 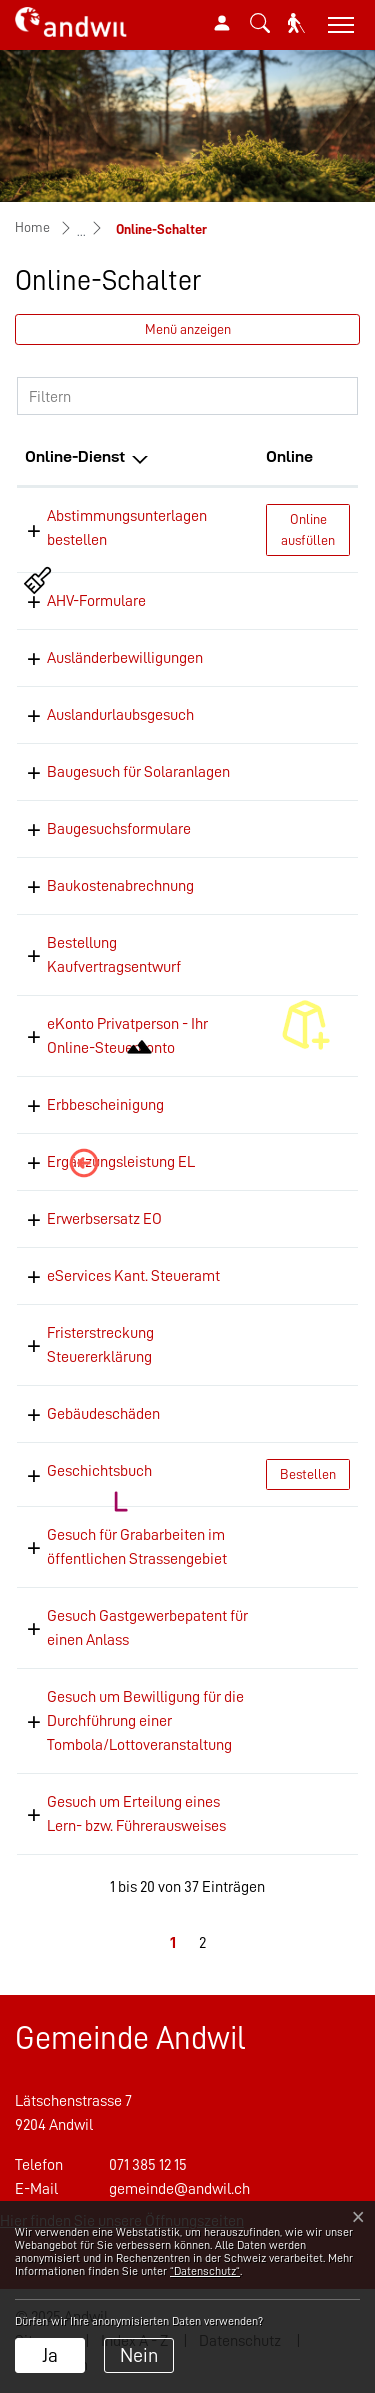 I want to click on access painting or drawing tools, so click(x=38, y=580).